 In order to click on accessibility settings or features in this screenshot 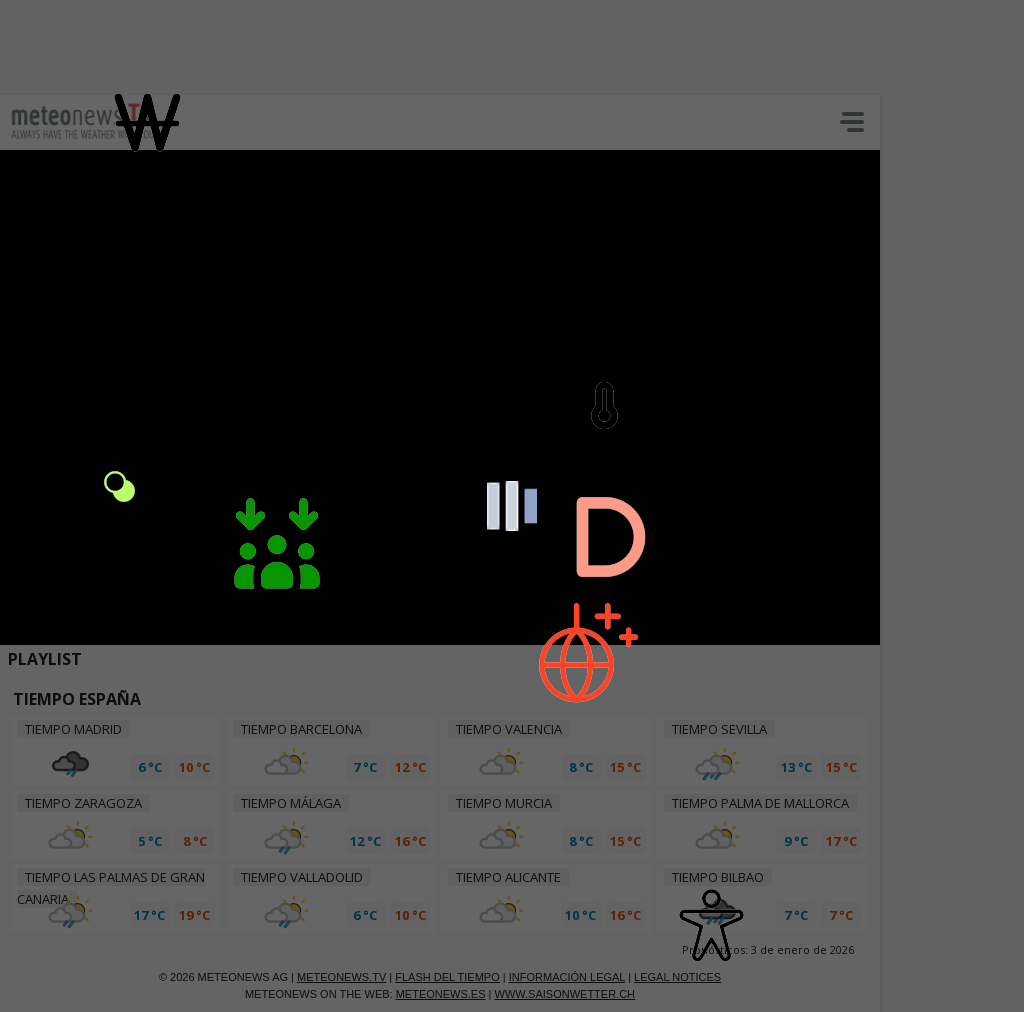, I will do `click(711, 926)`.